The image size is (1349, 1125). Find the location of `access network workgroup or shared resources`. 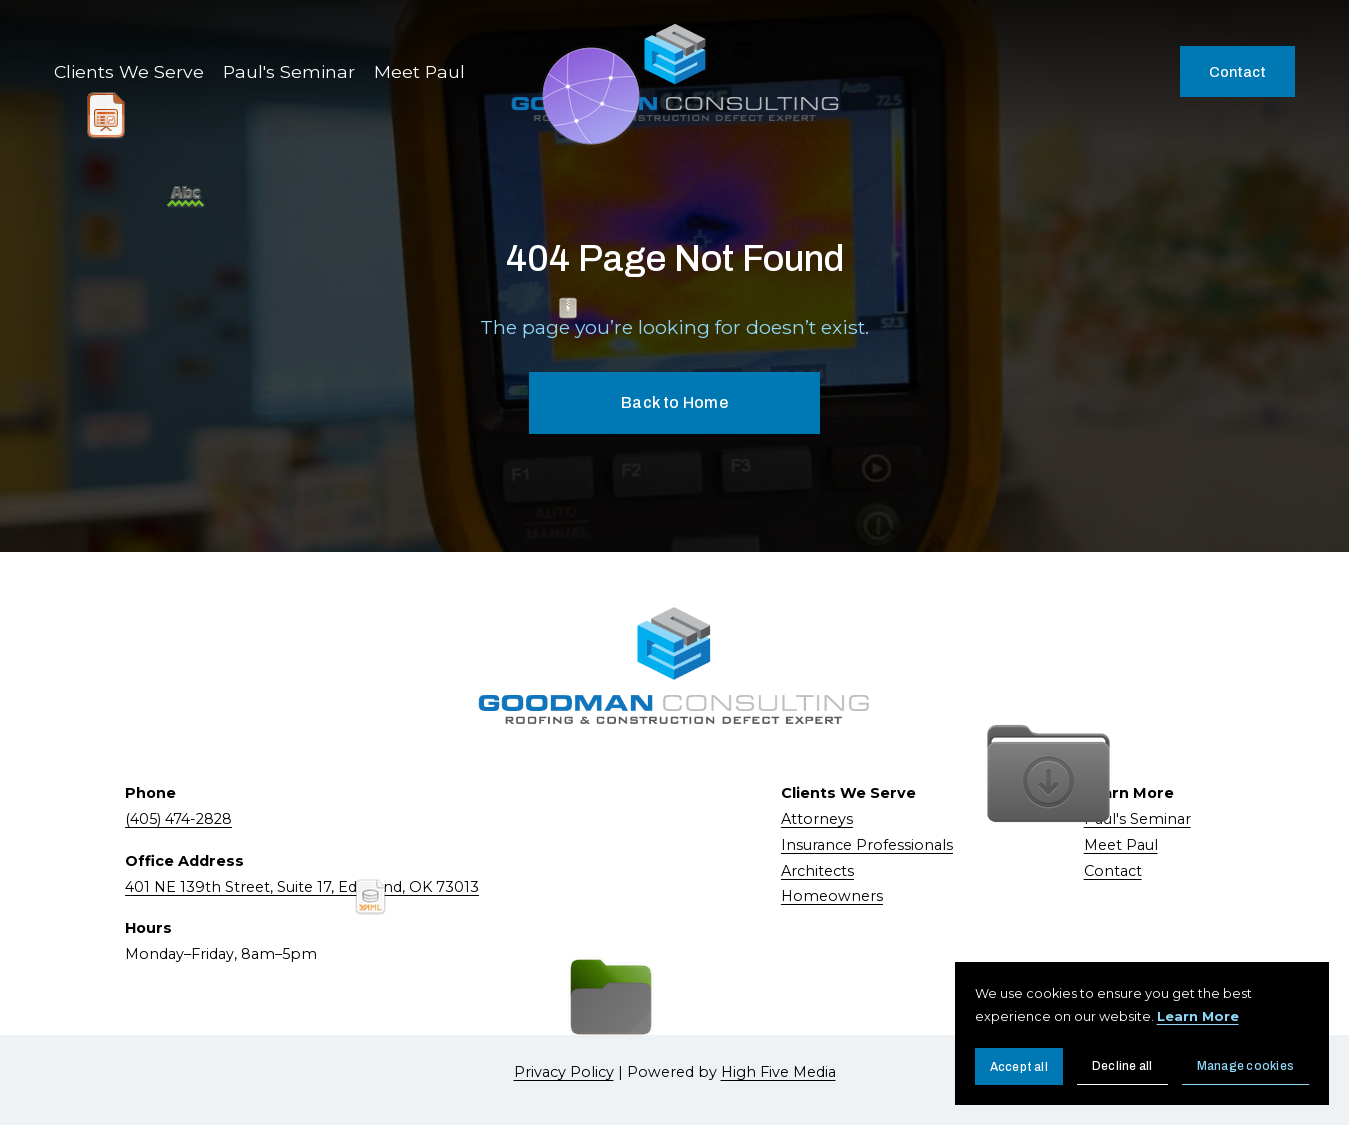

access network workgroup or shared resources is located at coordinates (591, 96).